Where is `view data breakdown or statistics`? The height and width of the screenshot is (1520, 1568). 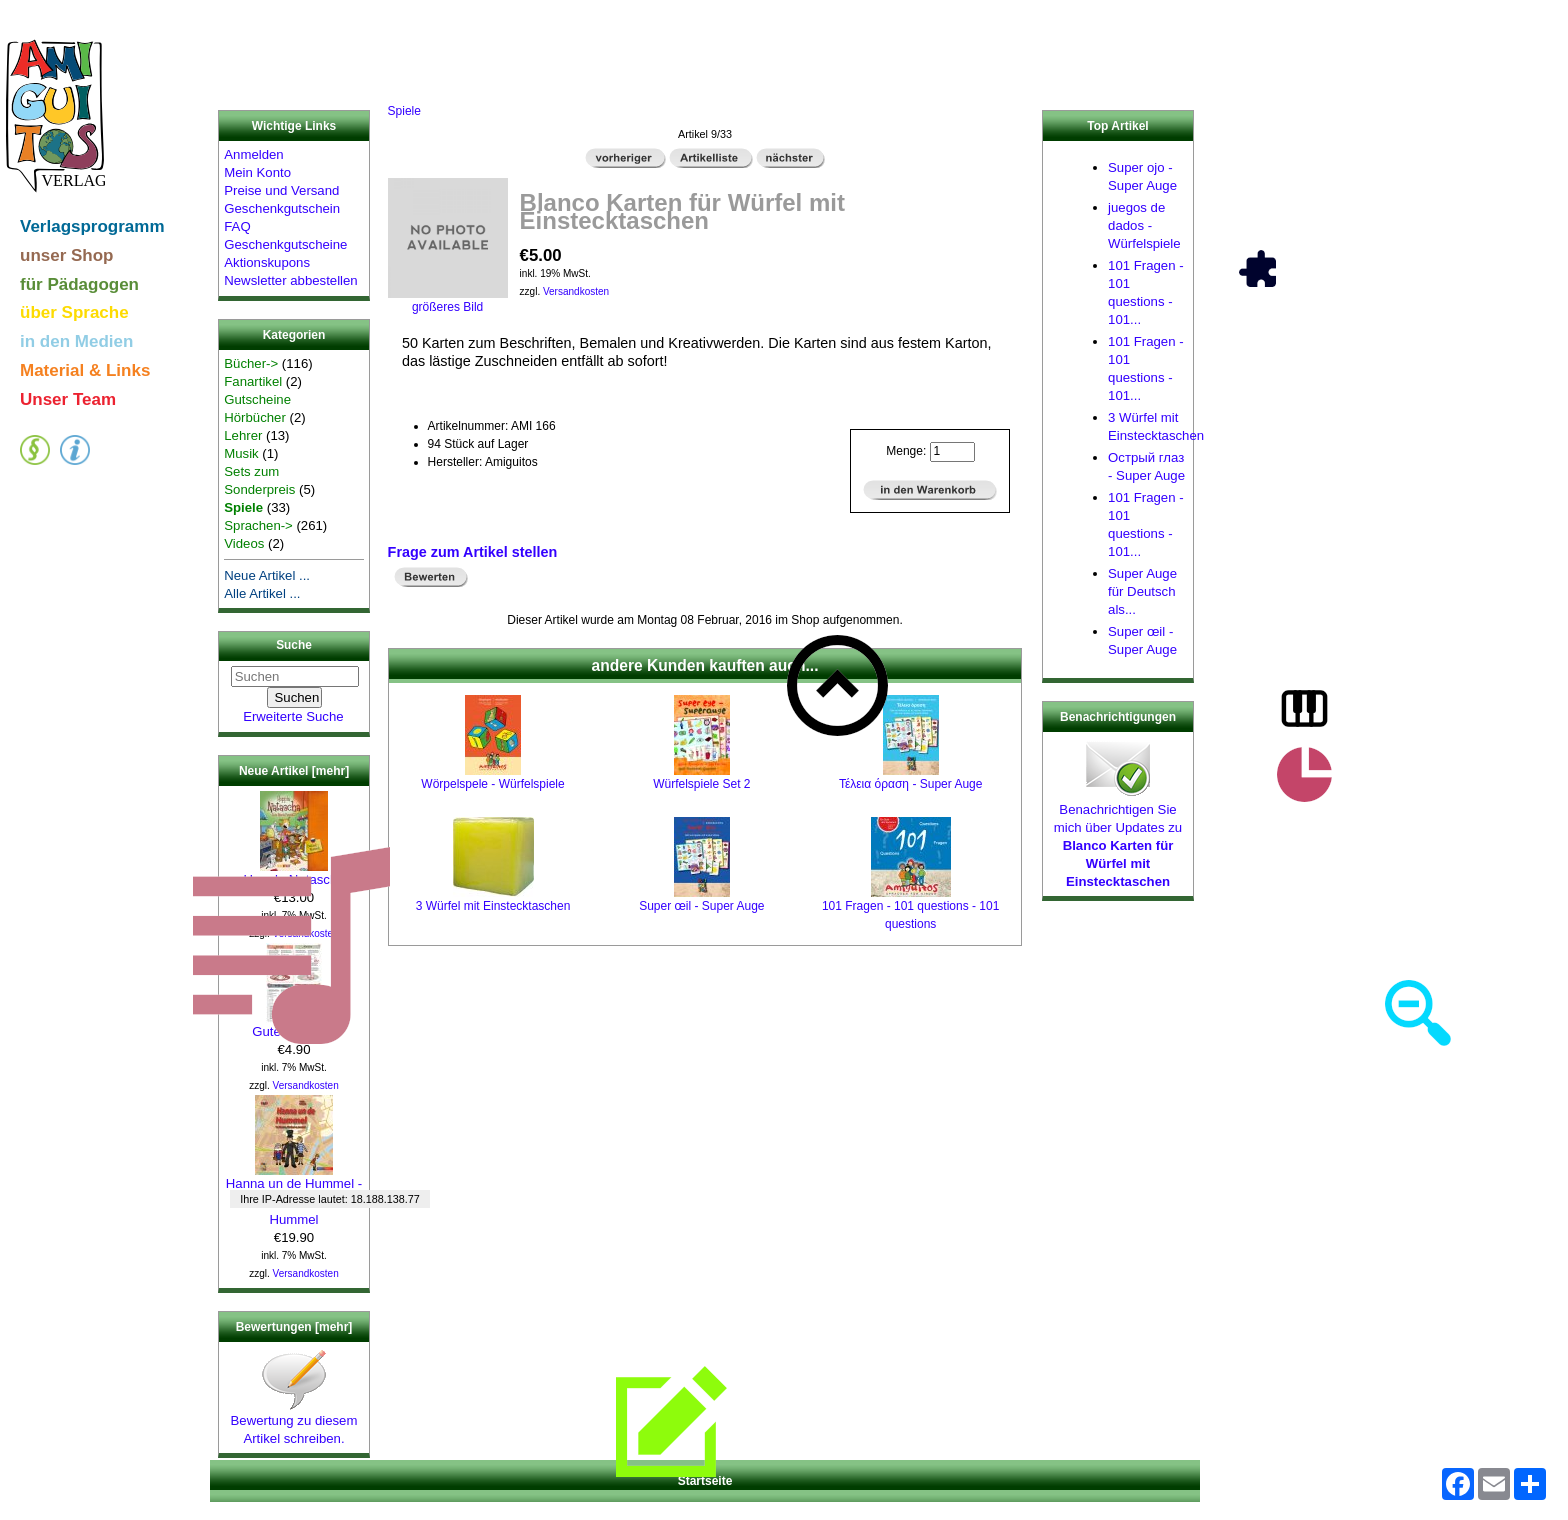 view data breakdown or statistics is located at coordinates (1304, 774).